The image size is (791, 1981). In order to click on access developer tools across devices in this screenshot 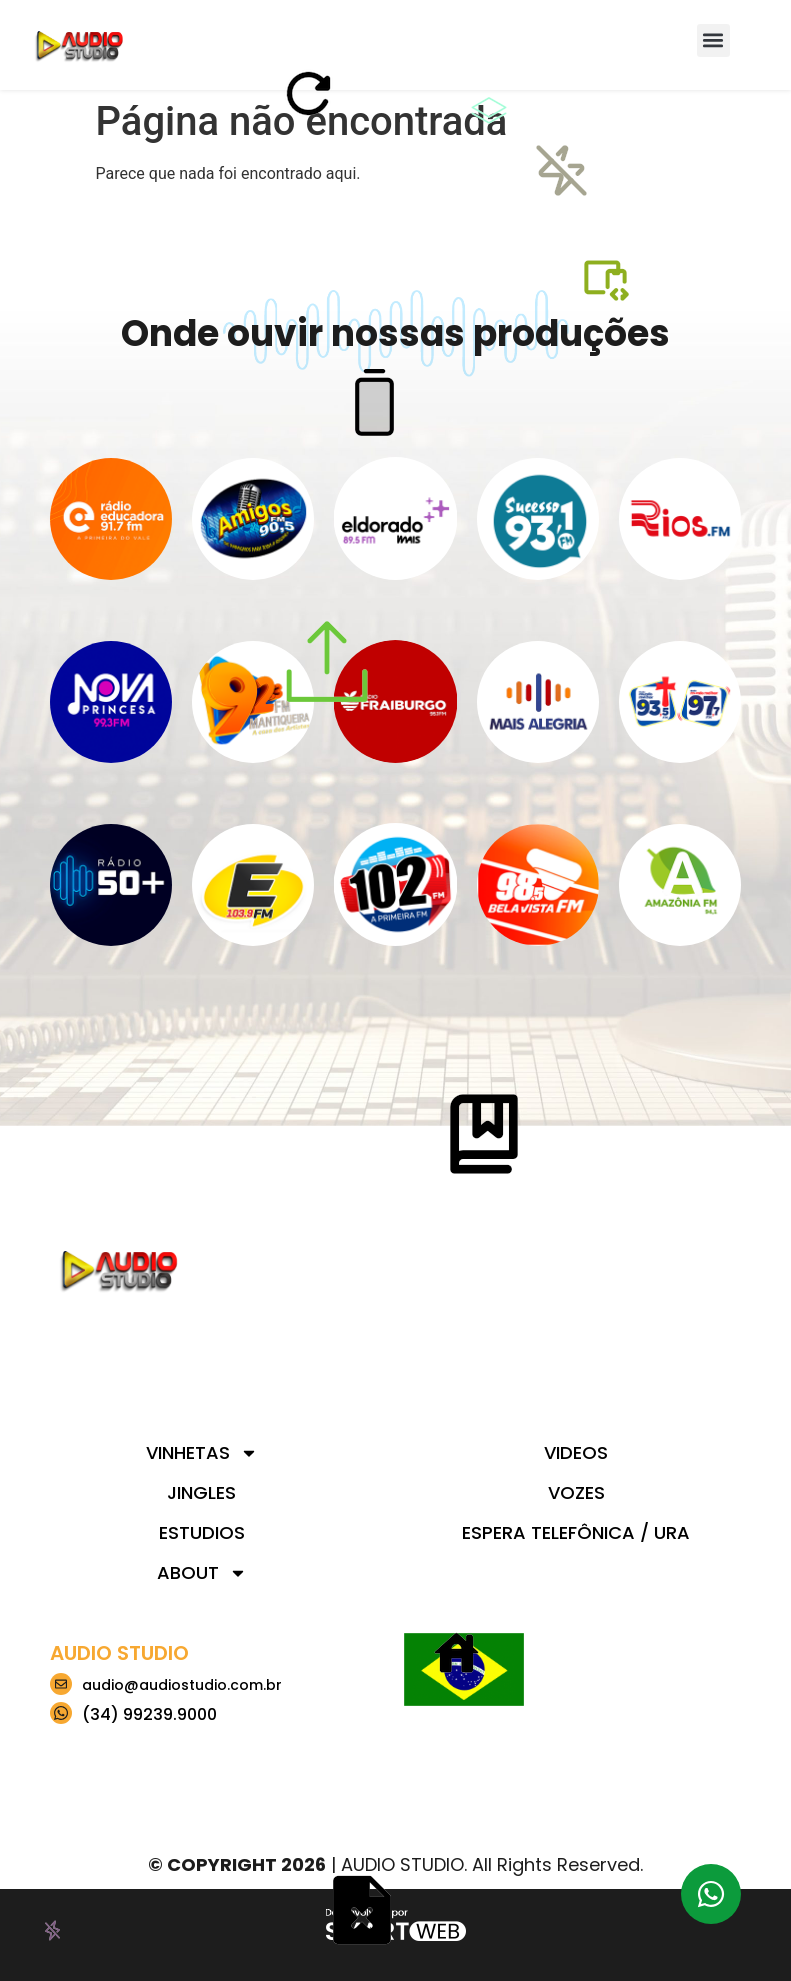, I will do `click(605, 279)`.